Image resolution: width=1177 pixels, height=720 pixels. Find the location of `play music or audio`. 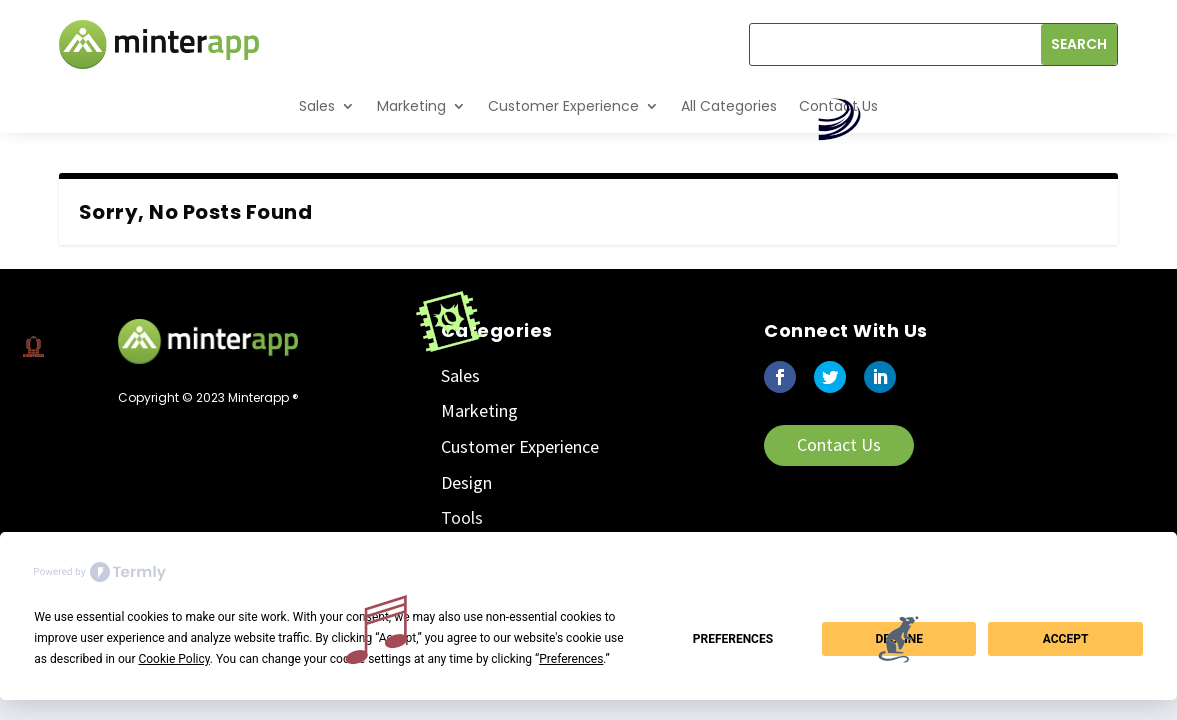

play music or audio is located at coordinates (377, 629).